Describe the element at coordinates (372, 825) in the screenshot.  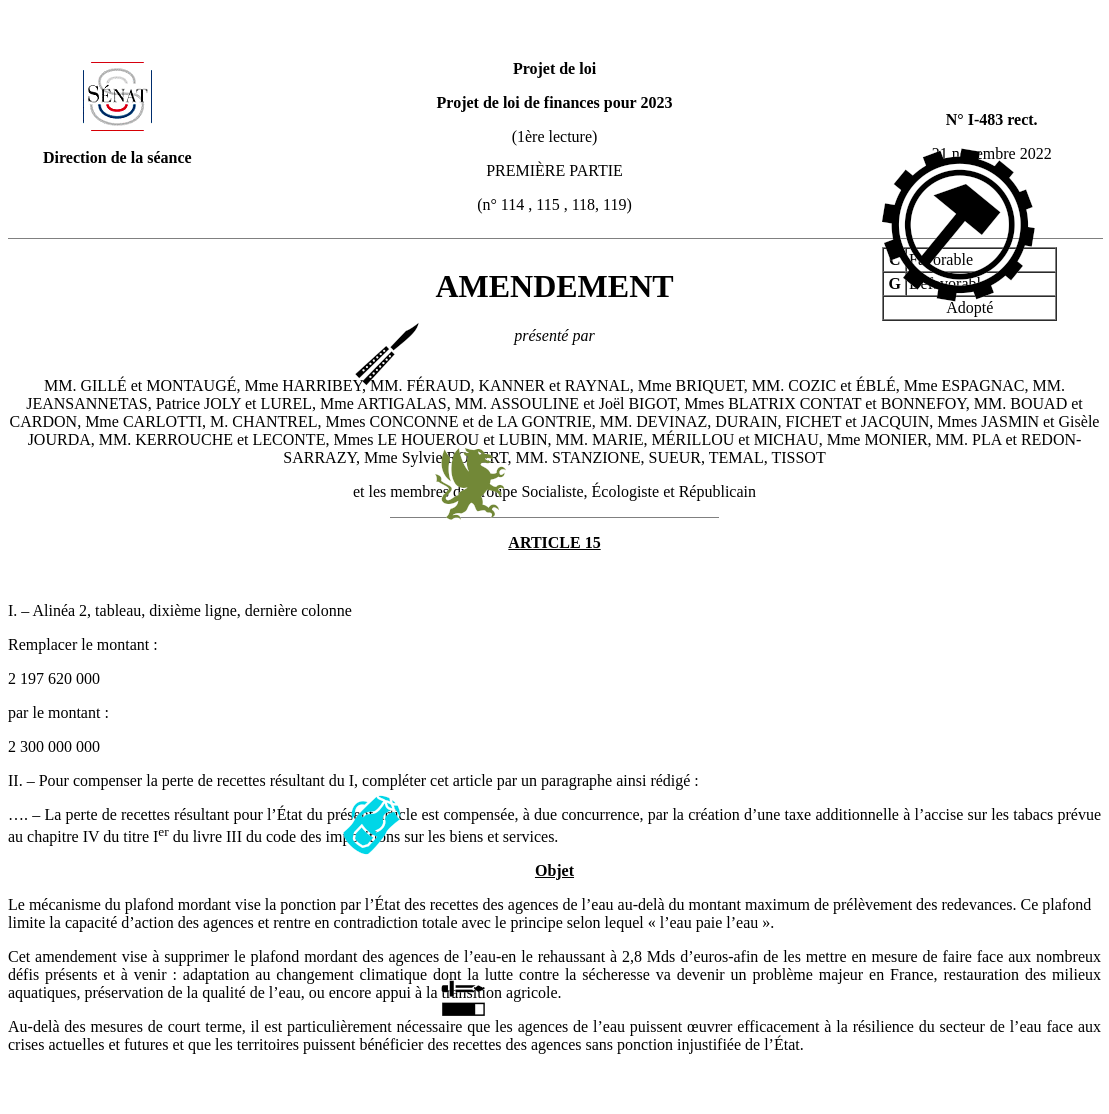
I see `access your inventory or stored items` at that location.